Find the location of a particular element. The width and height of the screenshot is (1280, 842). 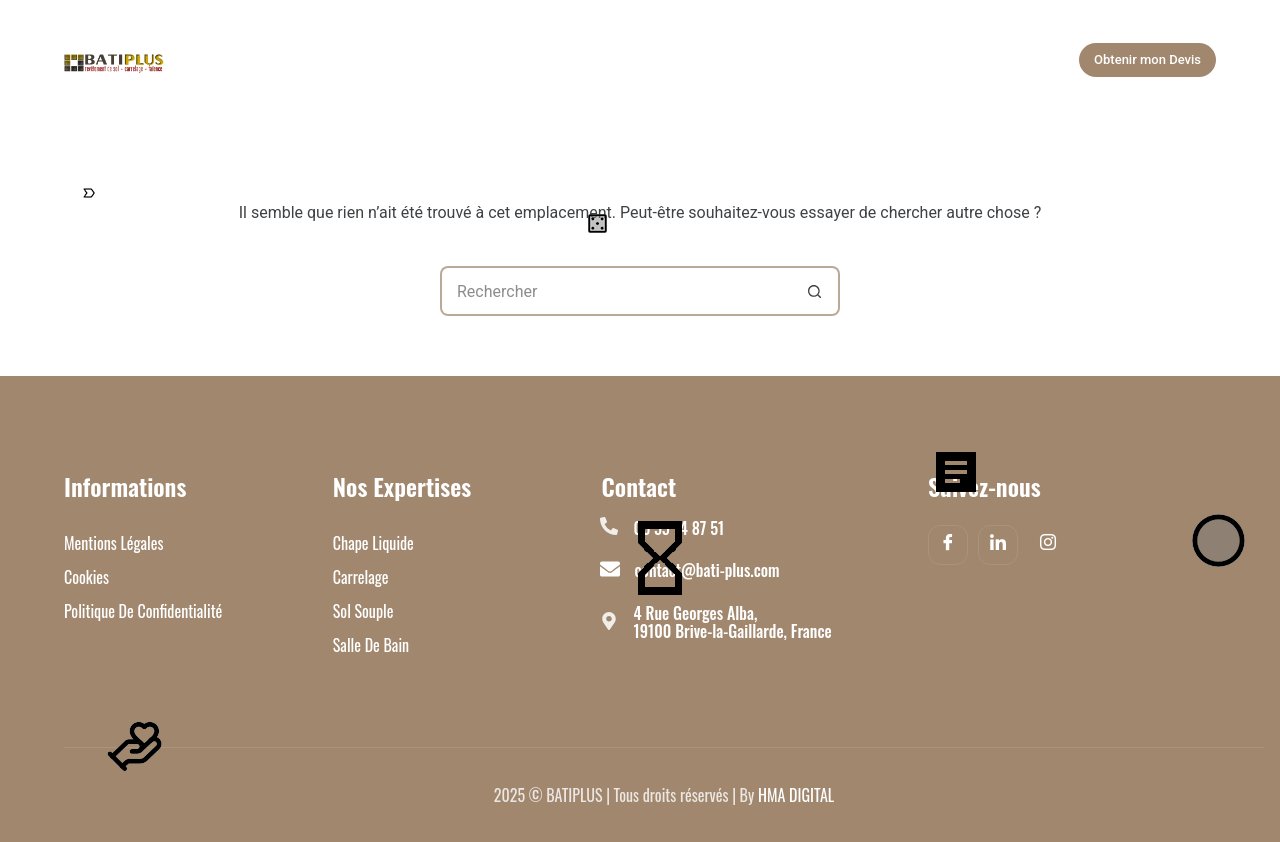

access casino or gambling games is located at coordinates (597, 223).